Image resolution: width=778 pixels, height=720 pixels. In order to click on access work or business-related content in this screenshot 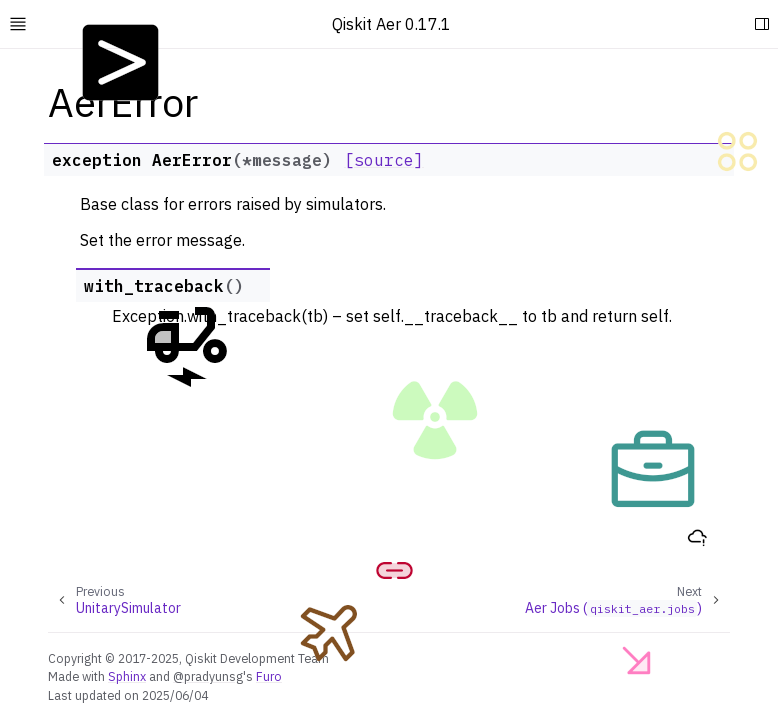, I will do `click(653, 472)`.